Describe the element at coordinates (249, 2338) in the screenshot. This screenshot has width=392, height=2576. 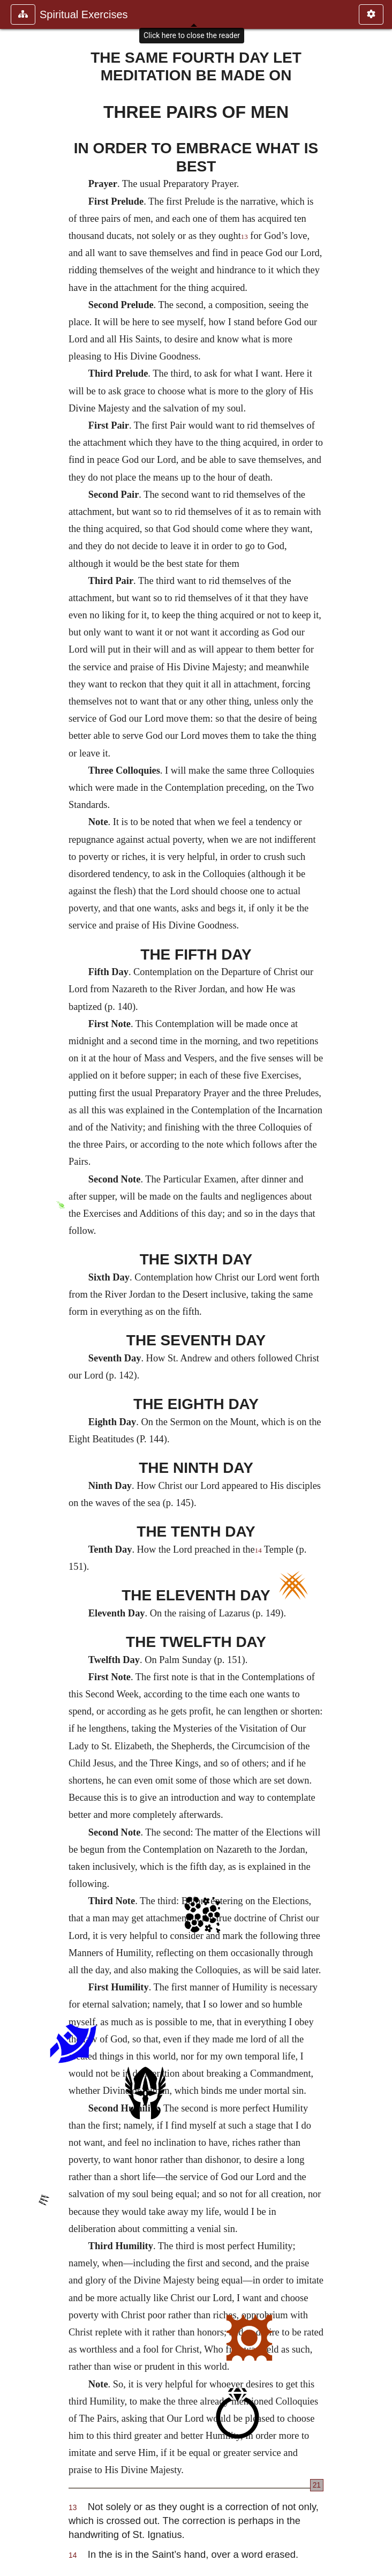
I see `indicates a postage stamp or mail item` at that location.